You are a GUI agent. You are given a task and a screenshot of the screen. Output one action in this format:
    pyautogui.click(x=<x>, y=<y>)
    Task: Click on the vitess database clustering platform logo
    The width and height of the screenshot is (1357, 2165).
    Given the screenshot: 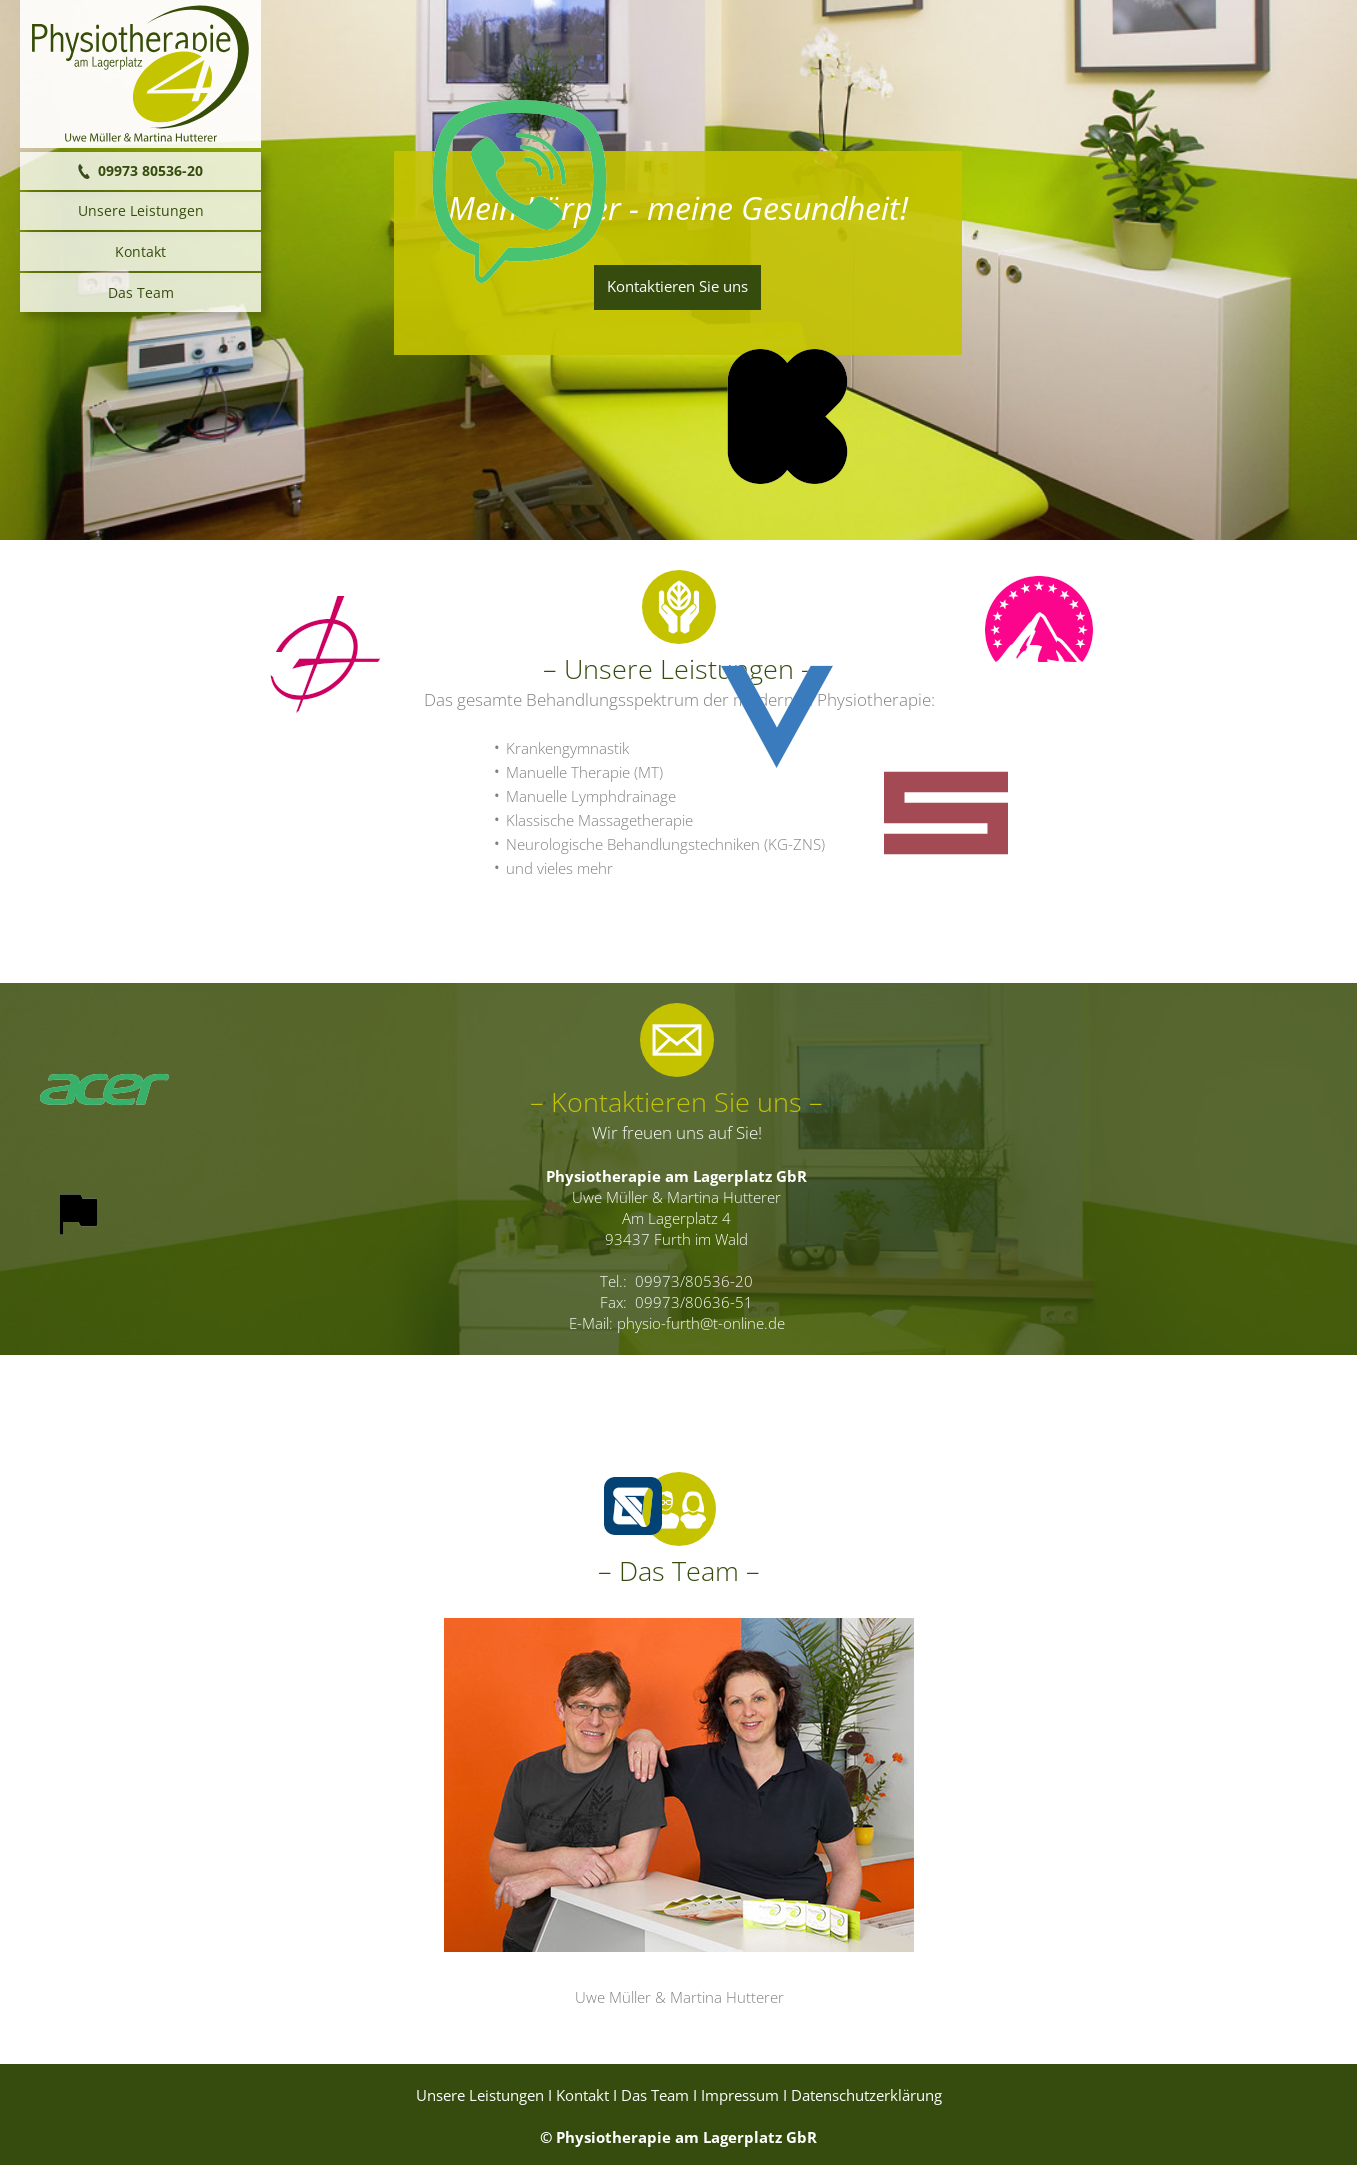 What is the action you would take?
    pyautogui.click(x=777, y=717)
    